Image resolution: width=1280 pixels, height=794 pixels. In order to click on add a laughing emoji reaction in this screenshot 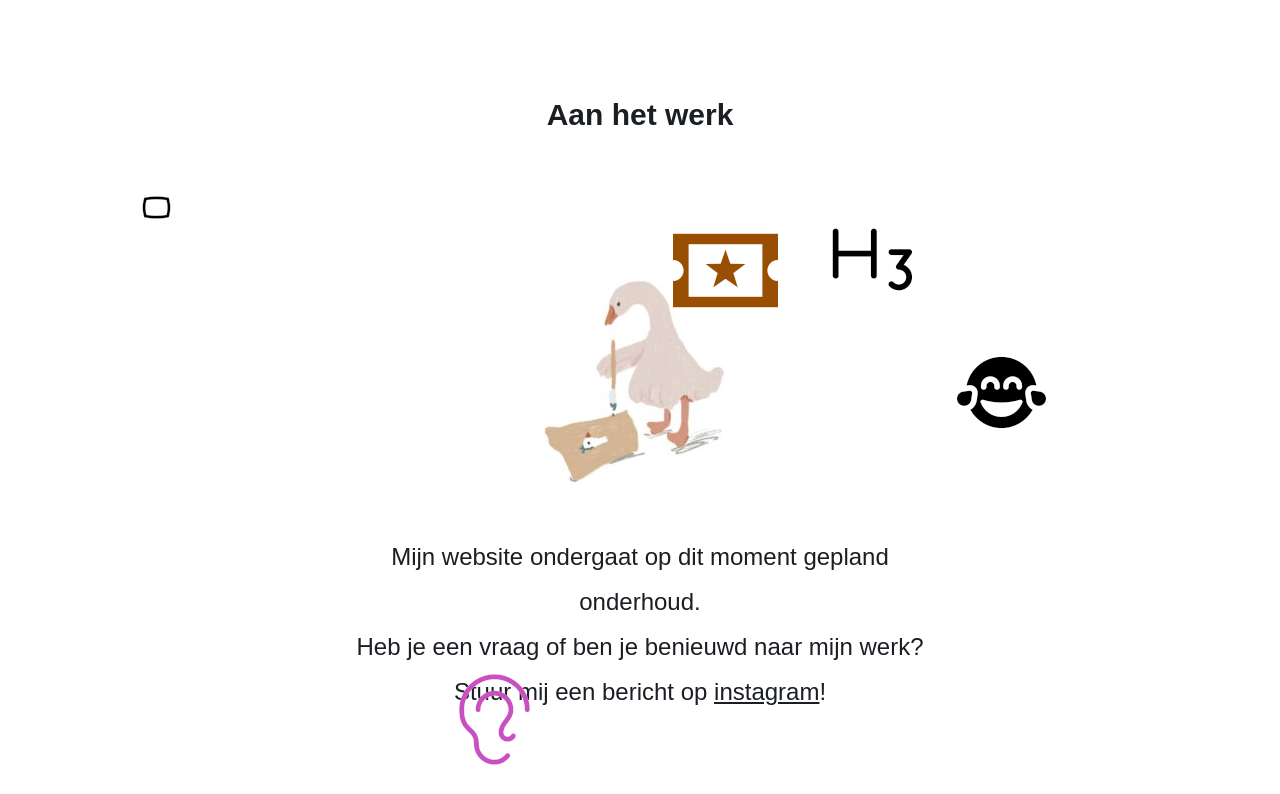, I will do `click(1001, 392)`.